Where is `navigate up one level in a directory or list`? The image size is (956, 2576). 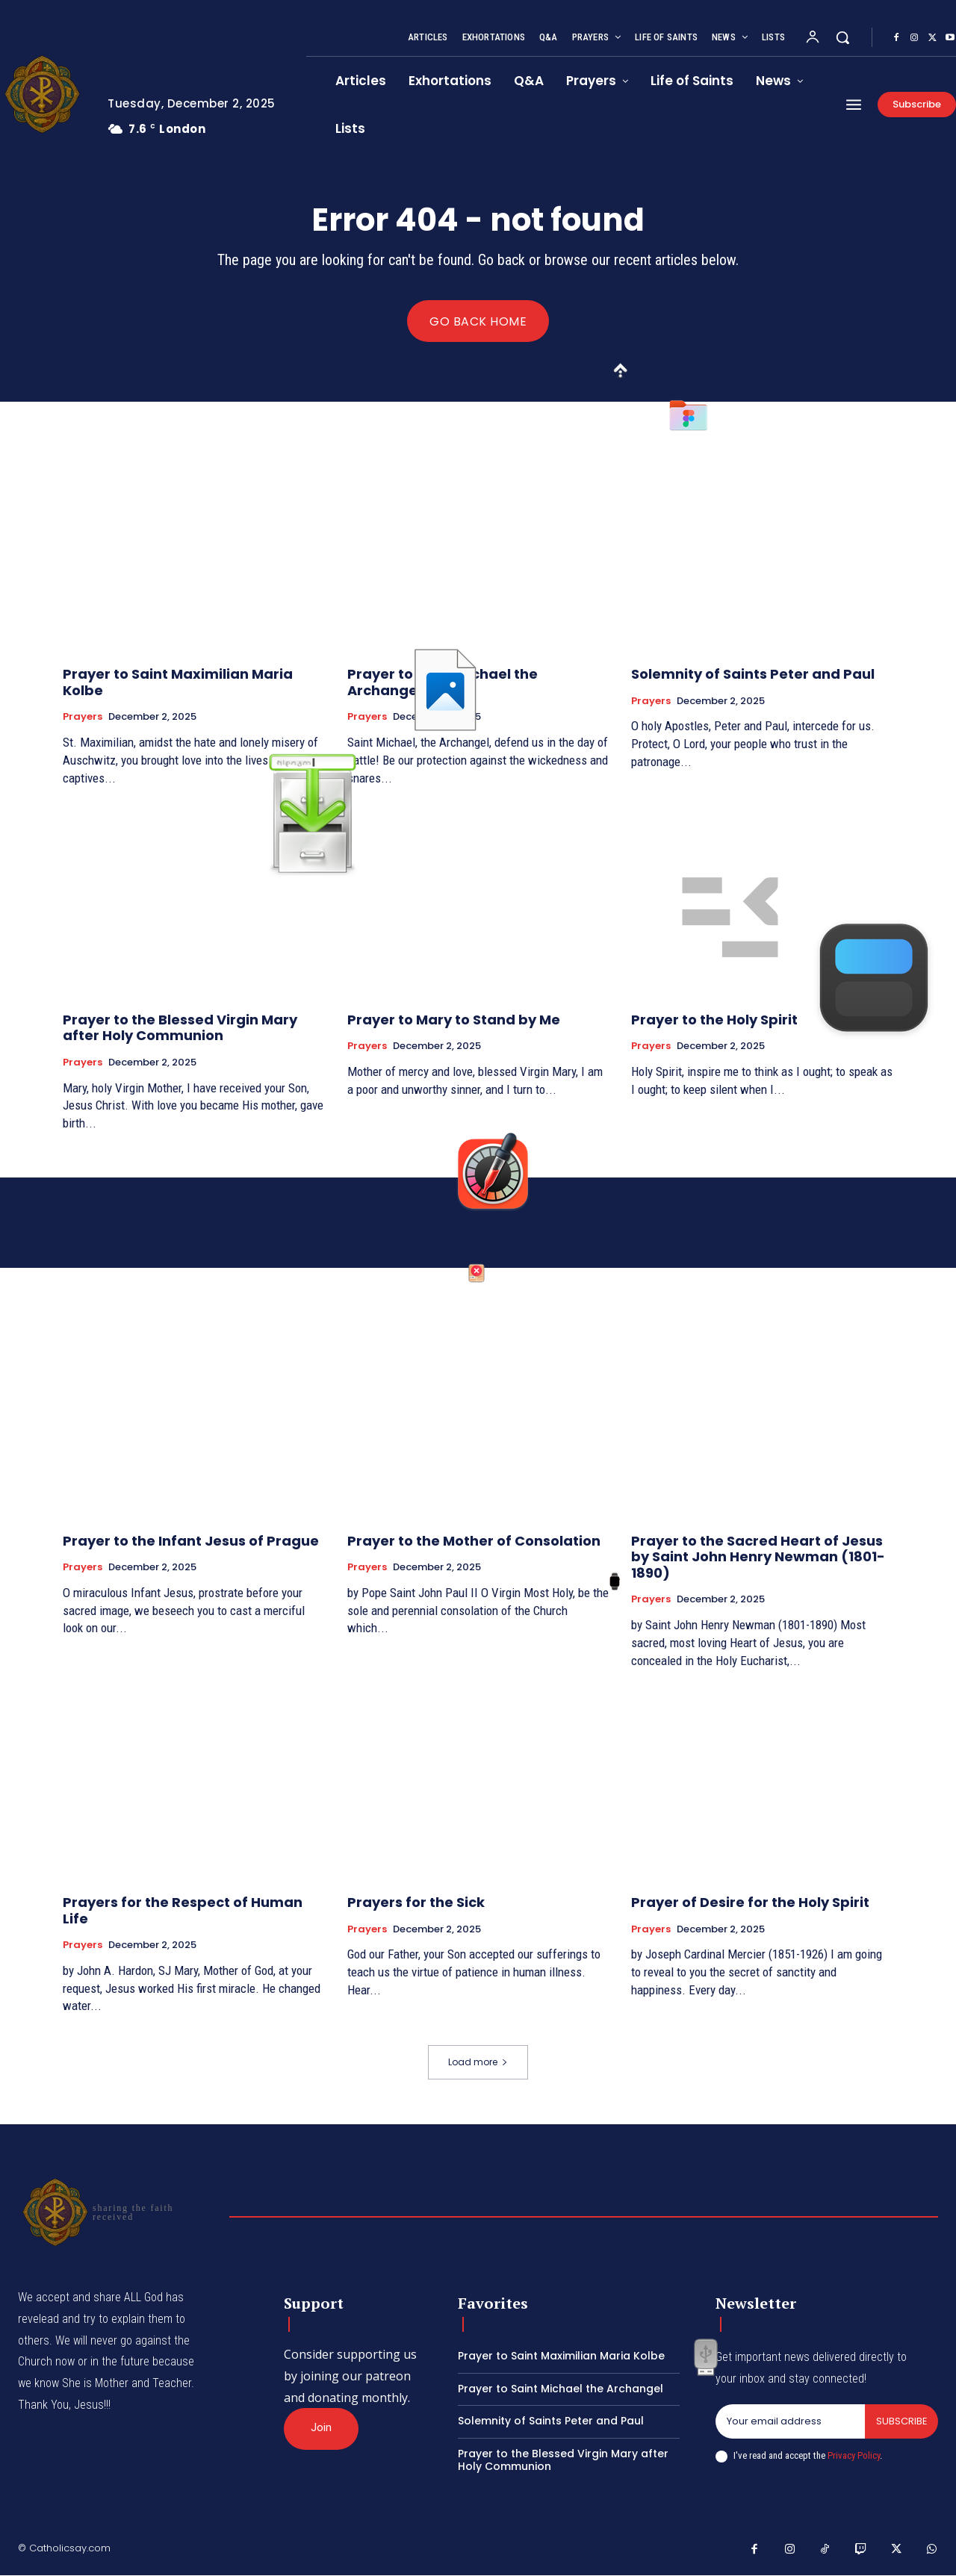
navigate up one level in a directory or list is located at coordinates (620, 370).